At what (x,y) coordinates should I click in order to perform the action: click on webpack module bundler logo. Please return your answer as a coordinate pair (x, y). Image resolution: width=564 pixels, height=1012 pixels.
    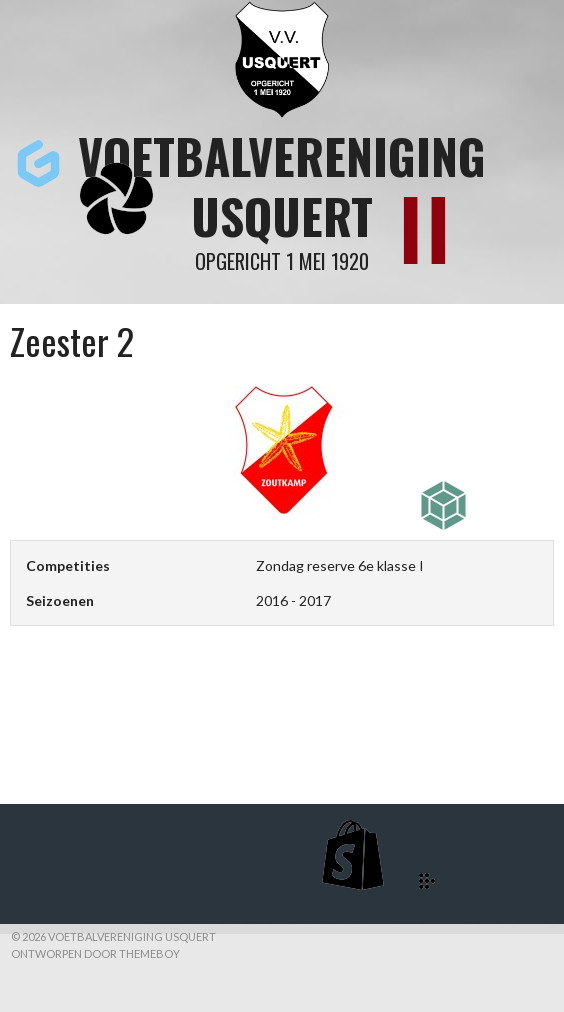
    Looking at the image, I should click on (443, 505).